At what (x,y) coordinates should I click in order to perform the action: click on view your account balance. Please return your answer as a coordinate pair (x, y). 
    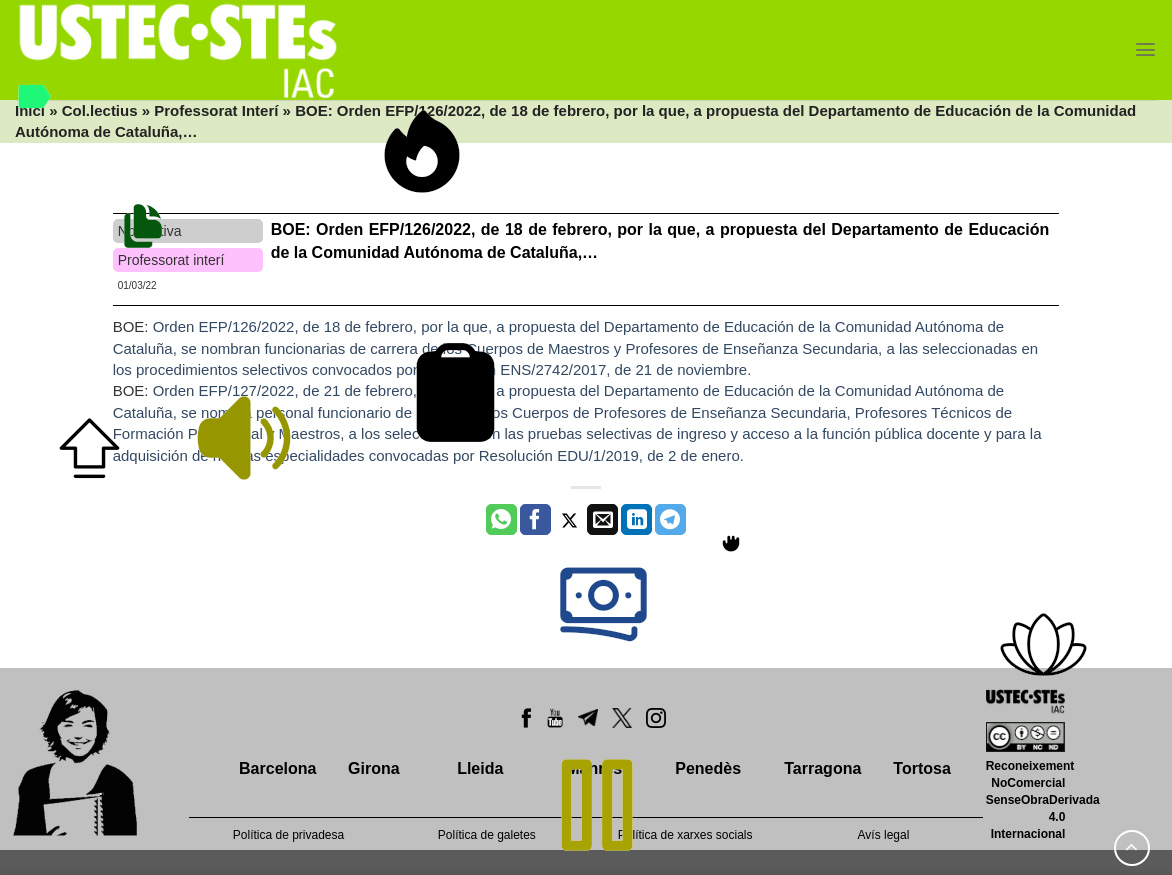
    Looking at the image, I should click on (603, 601).